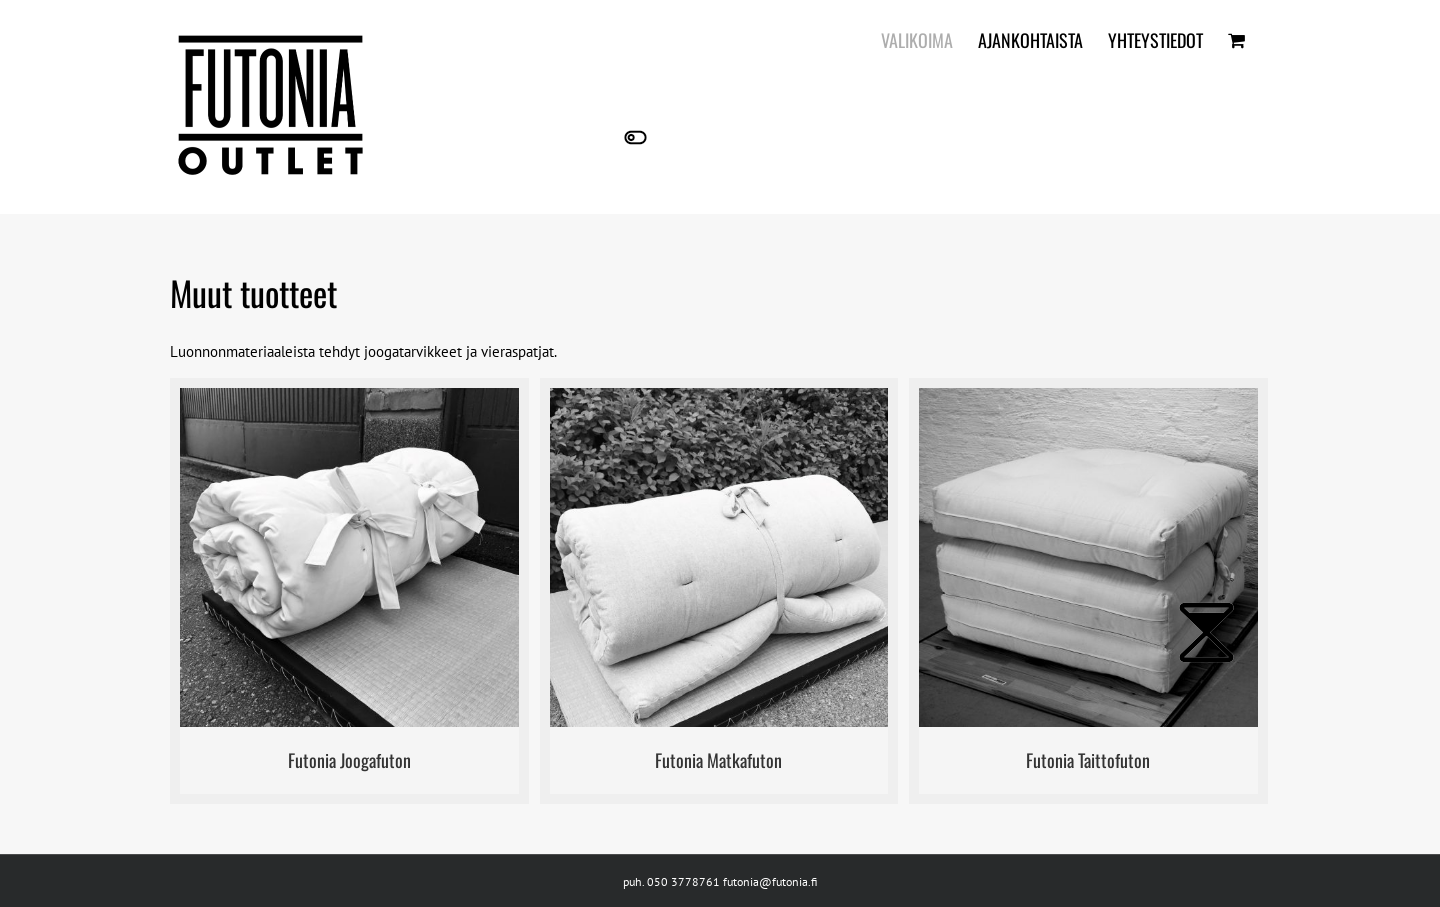 This screenshot has width=1440, height=907. What do you see at coordinates (1206, 632) in the screenshot?
I see `indicates high time remaining` at bounding box center [1206, 632].